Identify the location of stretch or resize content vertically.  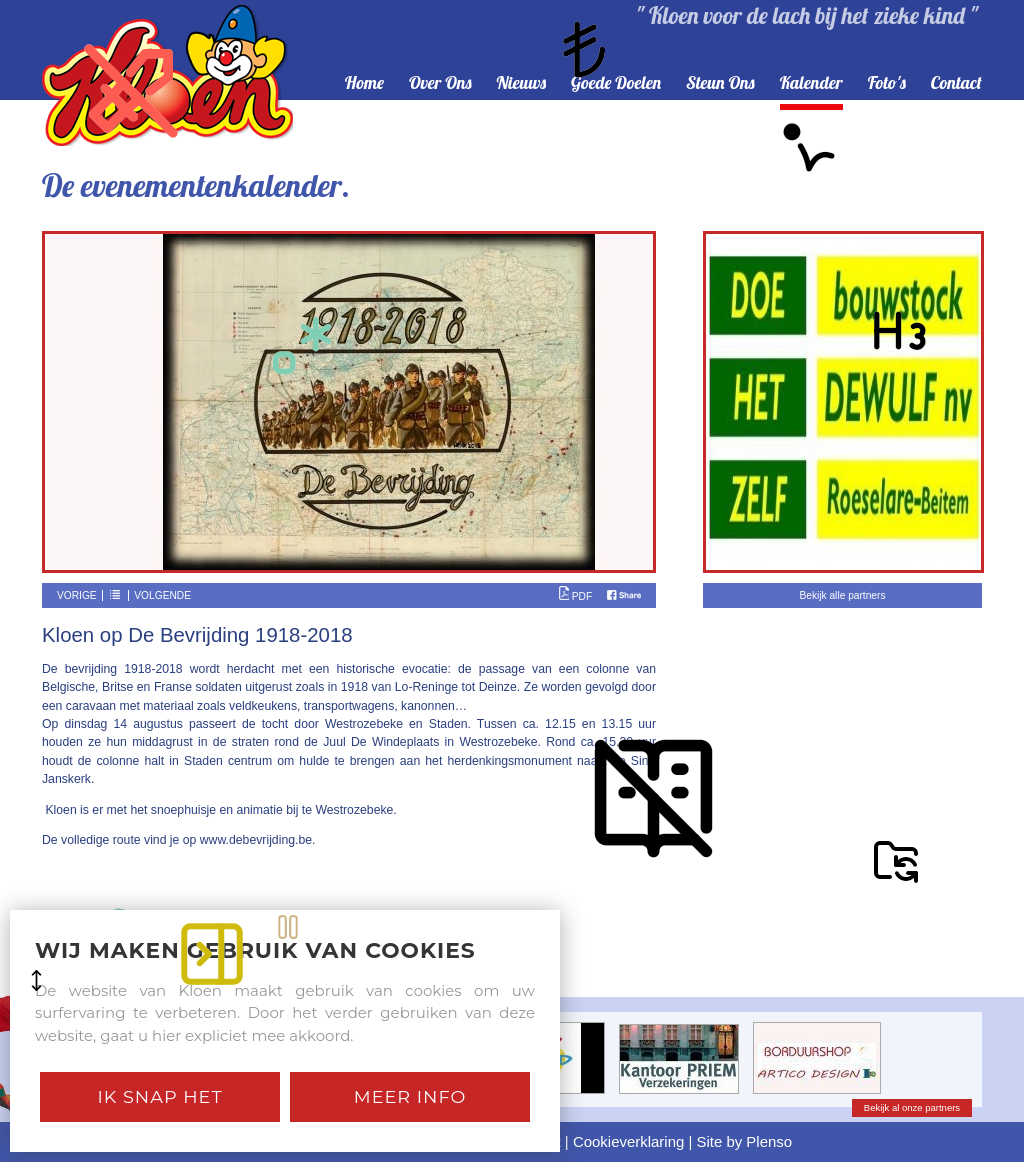
(288, 927).